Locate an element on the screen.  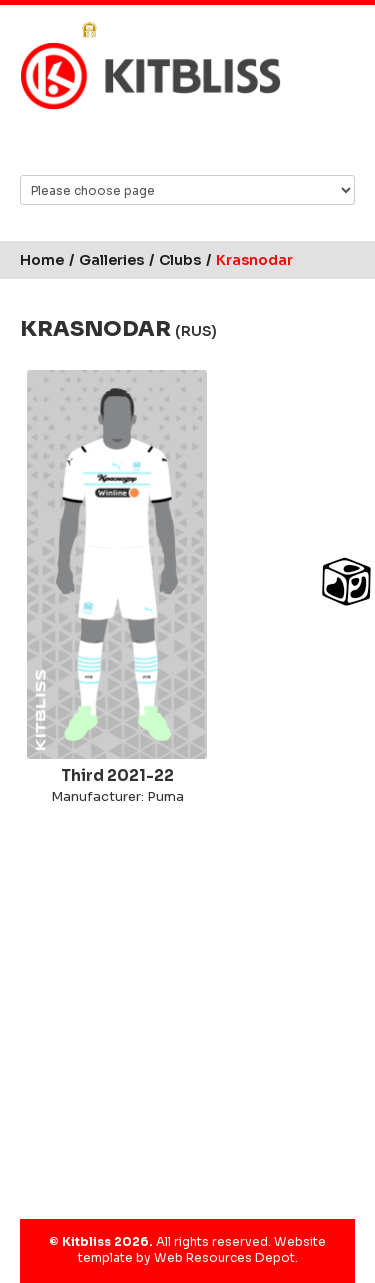
indicates a frozen or cooling effect in gameplay is located at coordinates (346, 581).